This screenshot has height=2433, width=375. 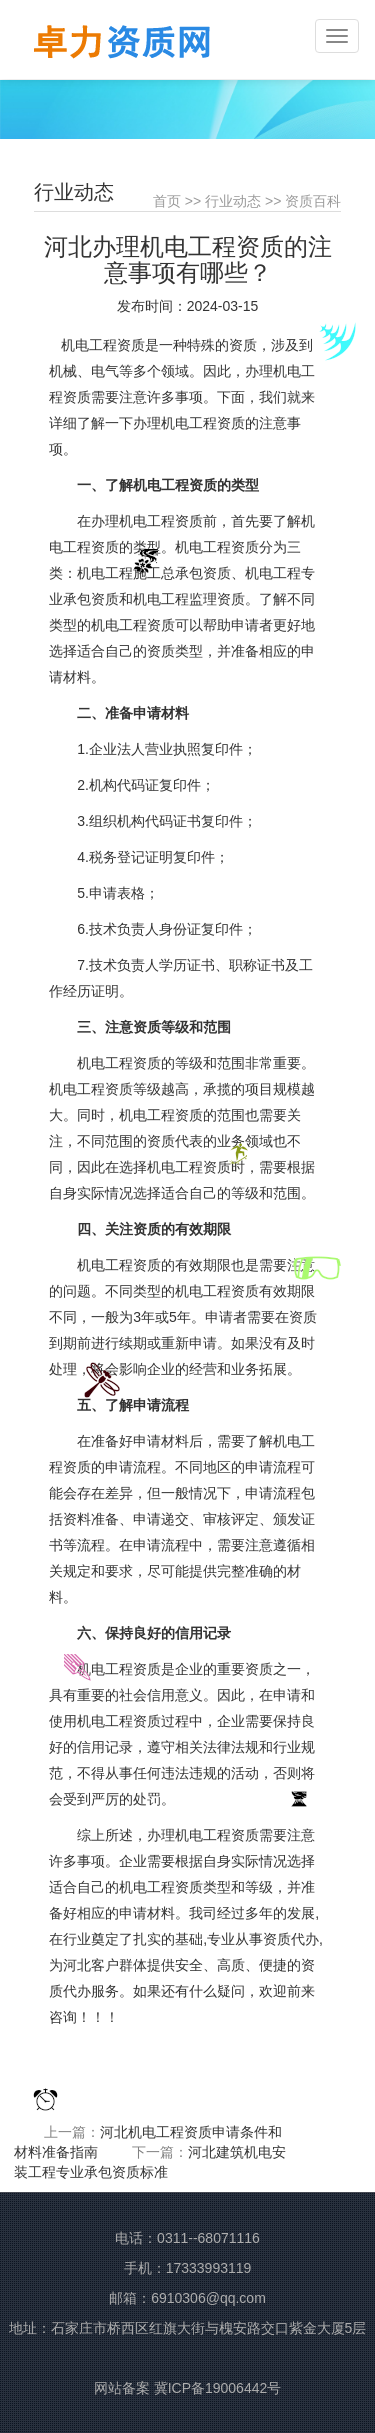 I want to click on equip a diving dagger weapon, so click(x=77, y=1667).